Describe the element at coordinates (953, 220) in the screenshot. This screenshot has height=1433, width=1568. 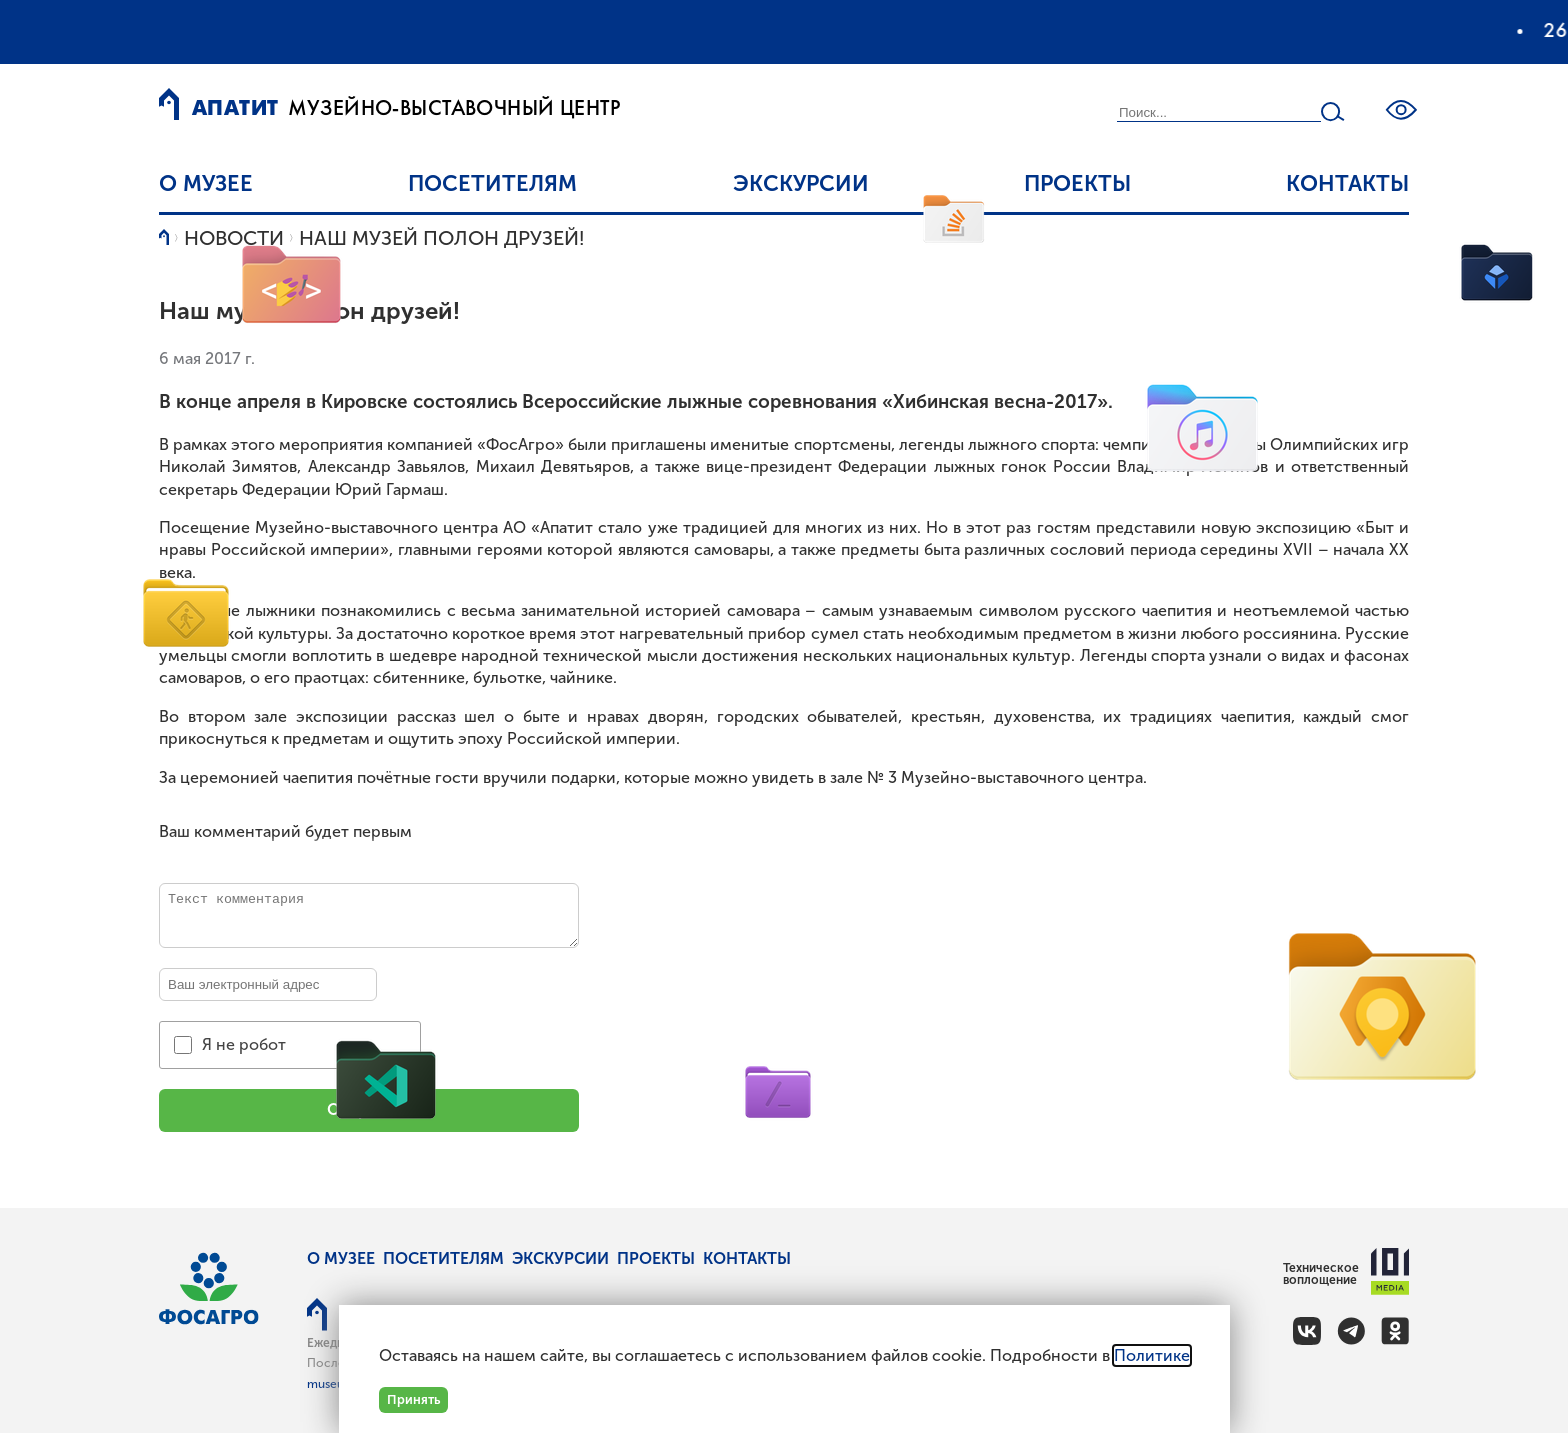
I see `open folder containing stack overflow resources` at that location.